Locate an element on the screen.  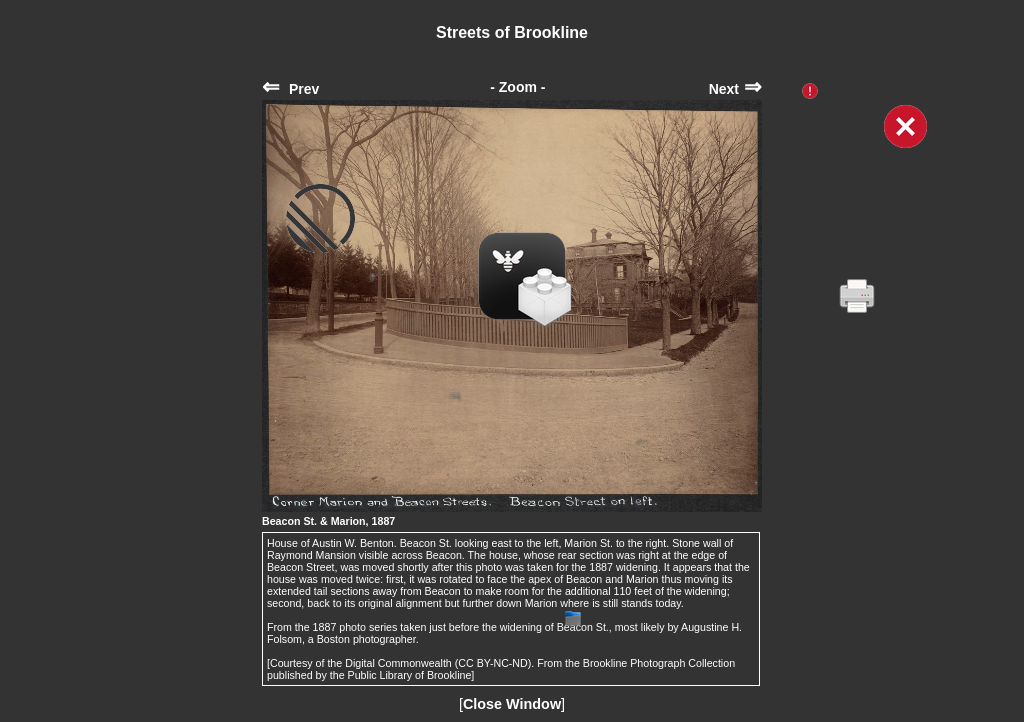
stop or cancel the current action is located at coordinates (905, 126).